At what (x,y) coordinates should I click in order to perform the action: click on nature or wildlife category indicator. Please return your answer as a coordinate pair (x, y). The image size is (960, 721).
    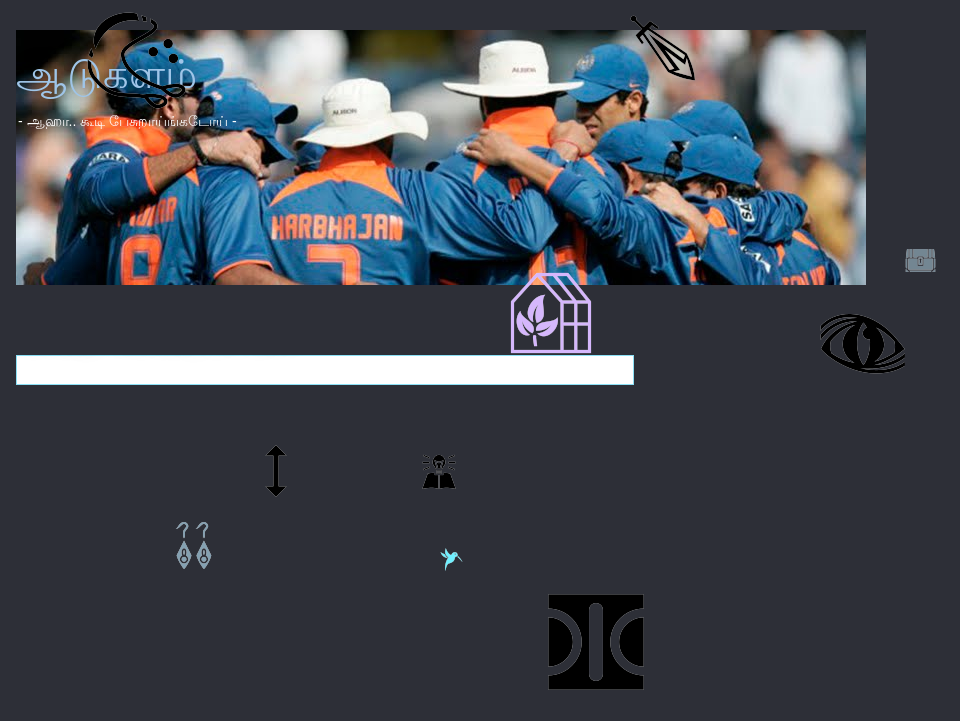
    Looking at the image, I should click on (451, 559).